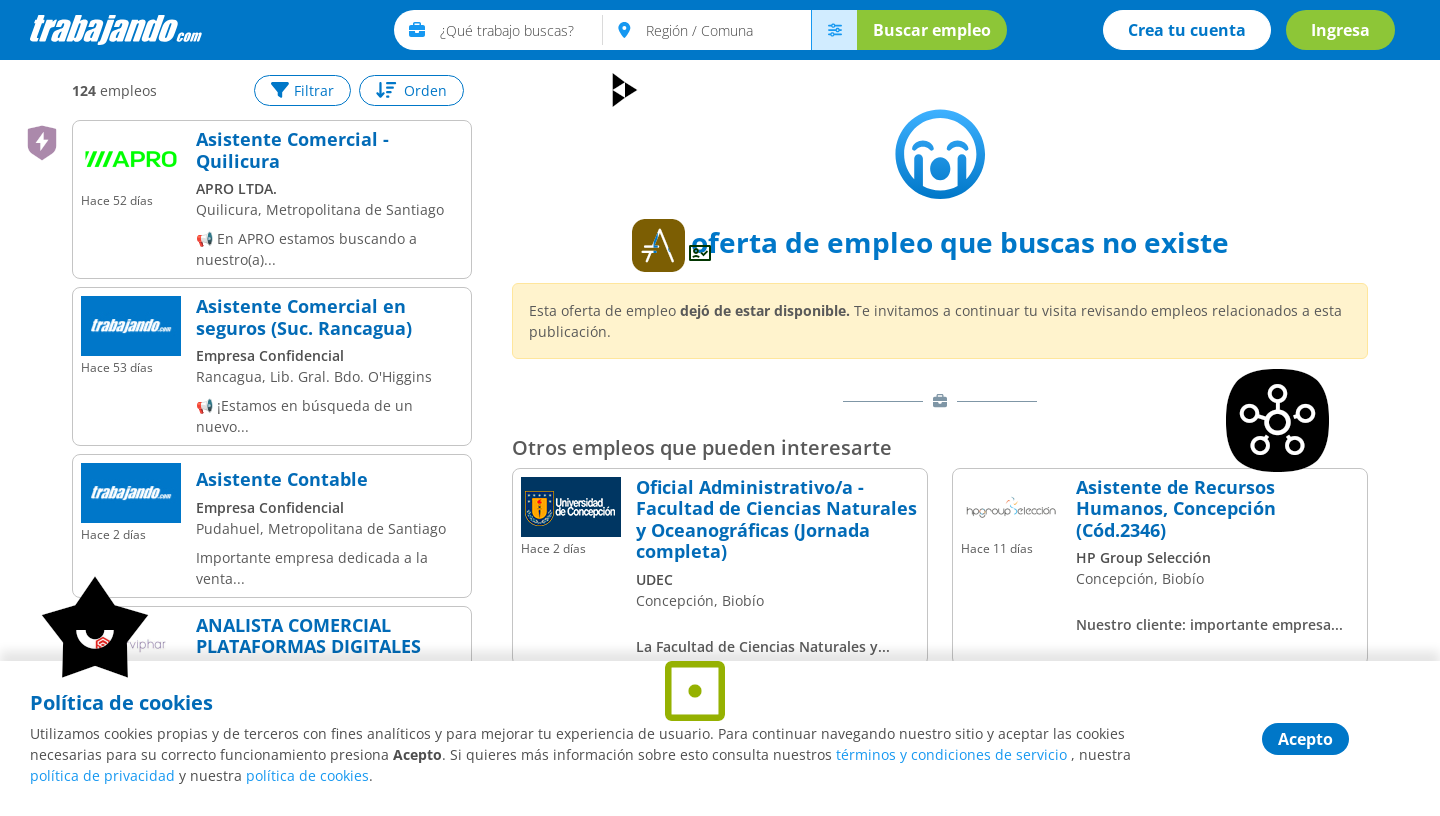 The width and height of the screenshot is (1440, 816). Describe the element at coordinates (700, 253) in the screenshot. I see `verified ID or credential` at that location.